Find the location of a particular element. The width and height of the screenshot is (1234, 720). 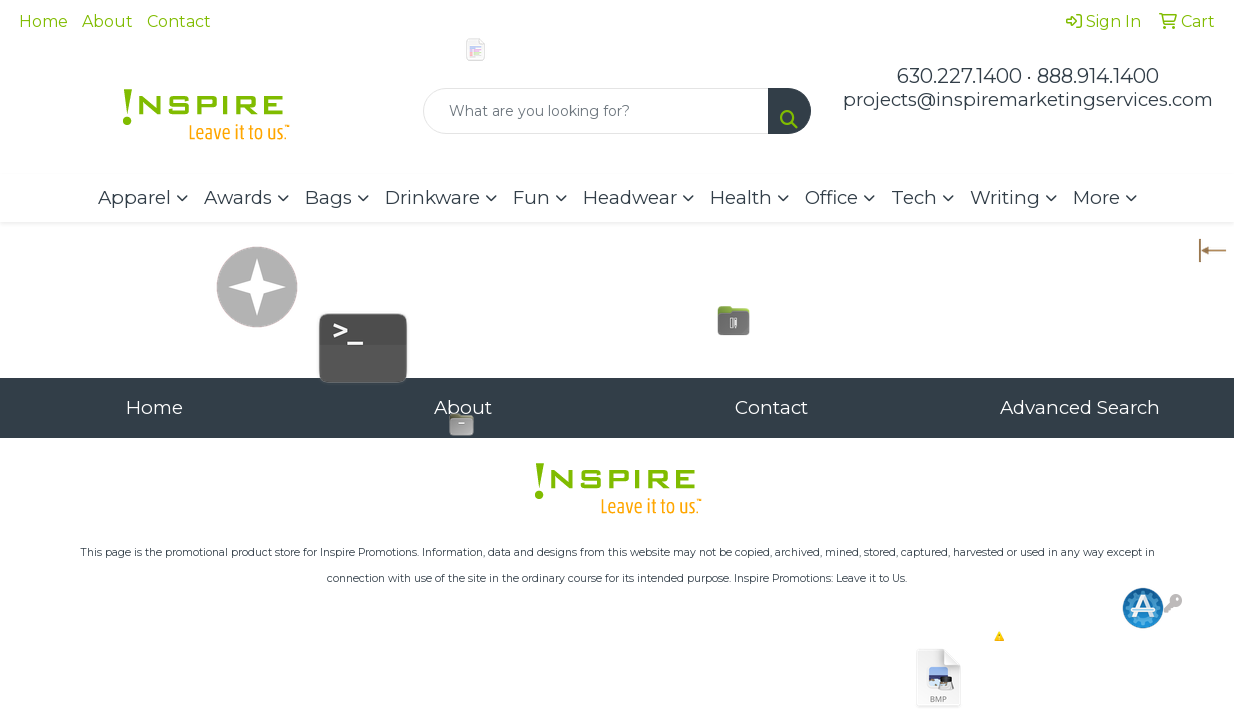

a BMP image file is located at coordinates (938, 678).